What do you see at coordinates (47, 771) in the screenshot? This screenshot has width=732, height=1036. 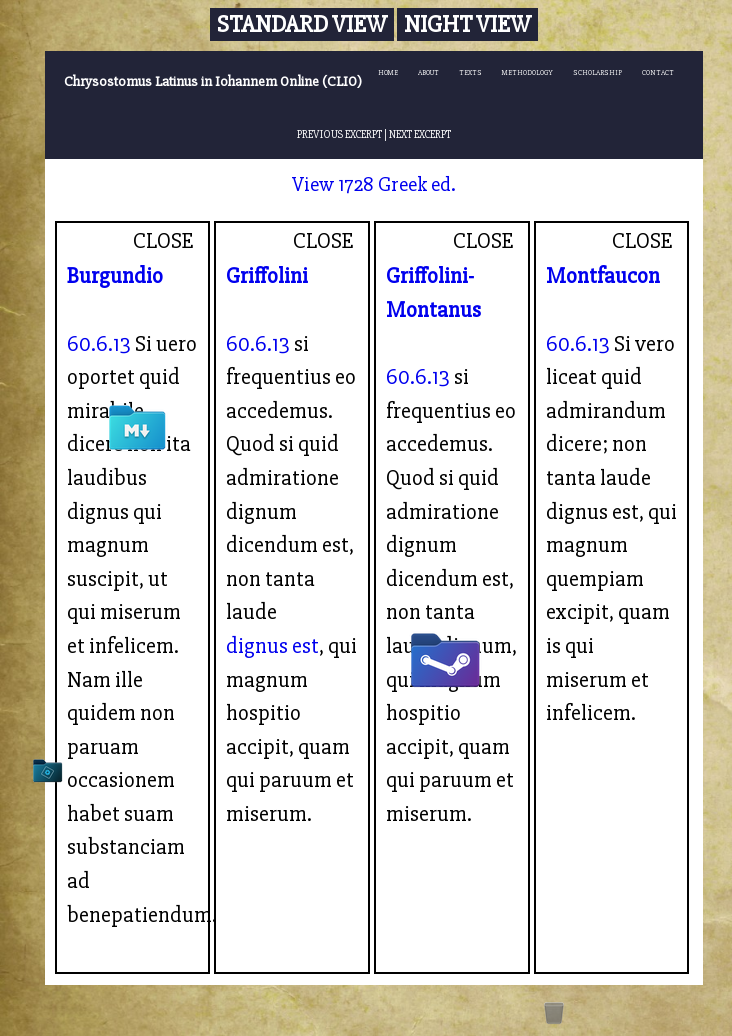 I see `open adobe photoshop elements project folder` at bounding box center [47, 771].